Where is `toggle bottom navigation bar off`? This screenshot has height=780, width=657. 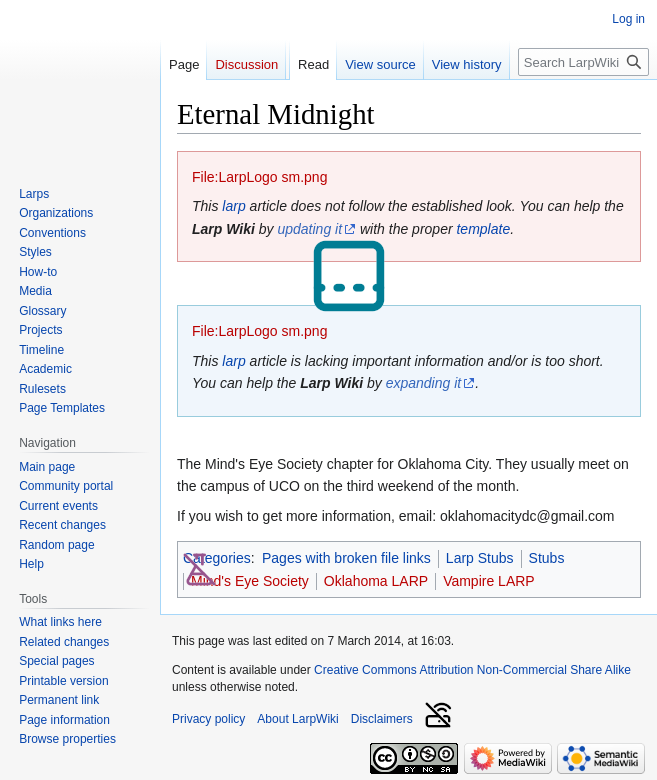 toggle bottom navigation bar off is located at coordinates (349, 276).